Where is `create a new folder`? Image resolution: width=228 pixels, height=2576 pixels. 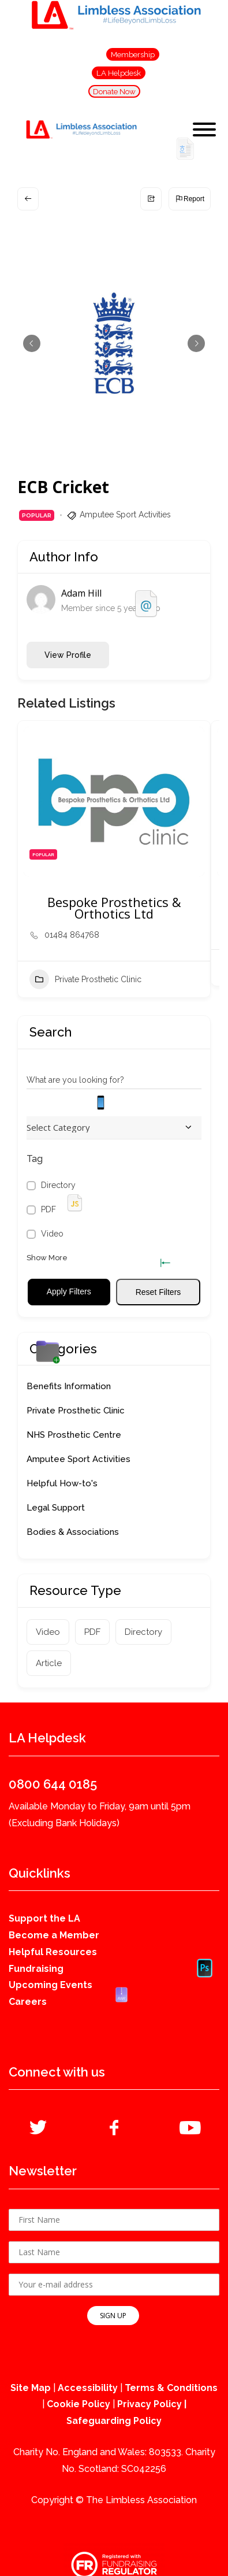 create a new folder is located at coordinates (47, 1351).